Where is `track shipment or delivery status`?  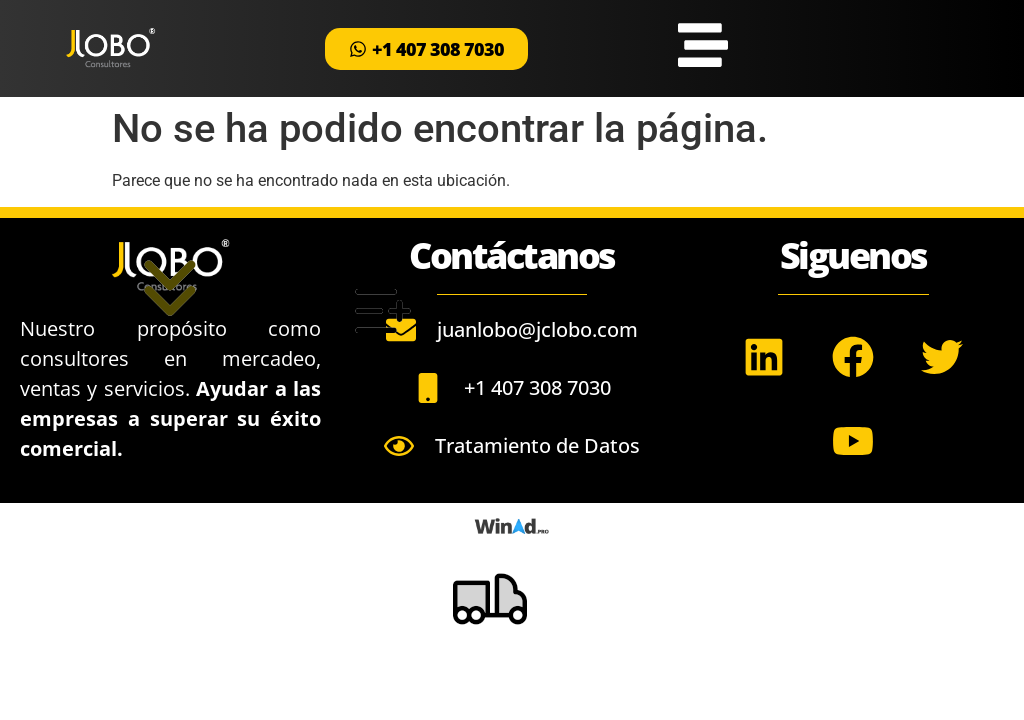 track shipment or delivery status is located at coordinates (490, 599).